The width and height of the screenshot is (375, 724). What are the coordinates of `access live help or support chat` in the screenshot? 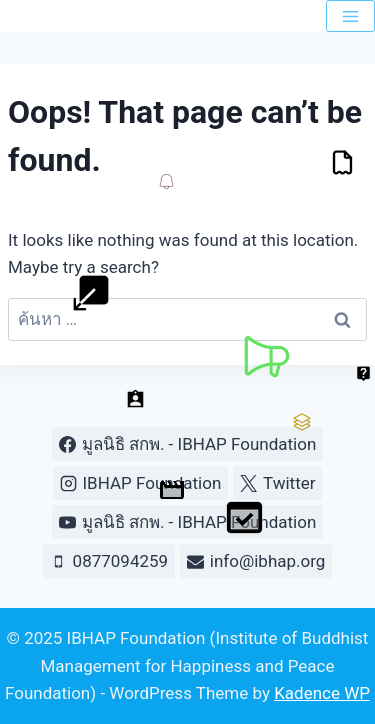 It's located at (363, 373).